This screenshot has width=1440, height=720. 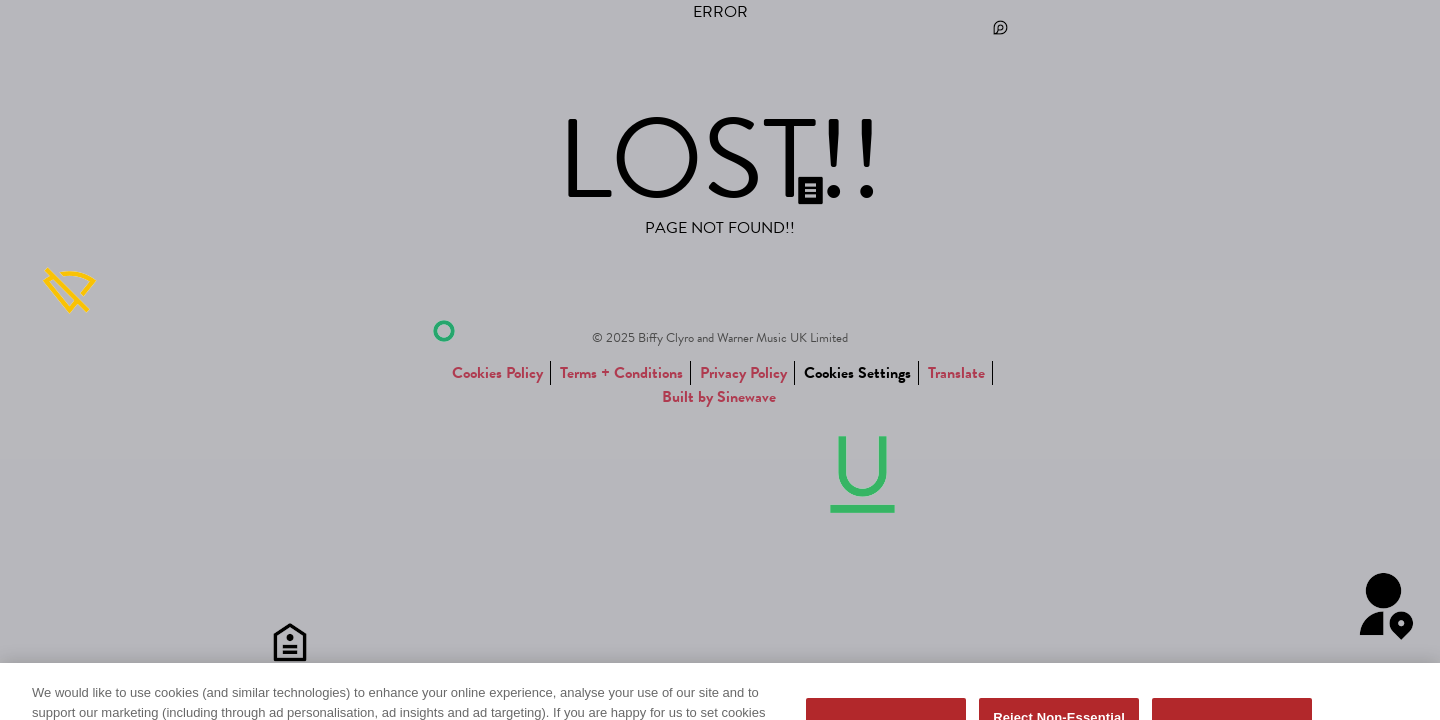 I want to click on view product pricing or tag details, so click(x=290, y=643).